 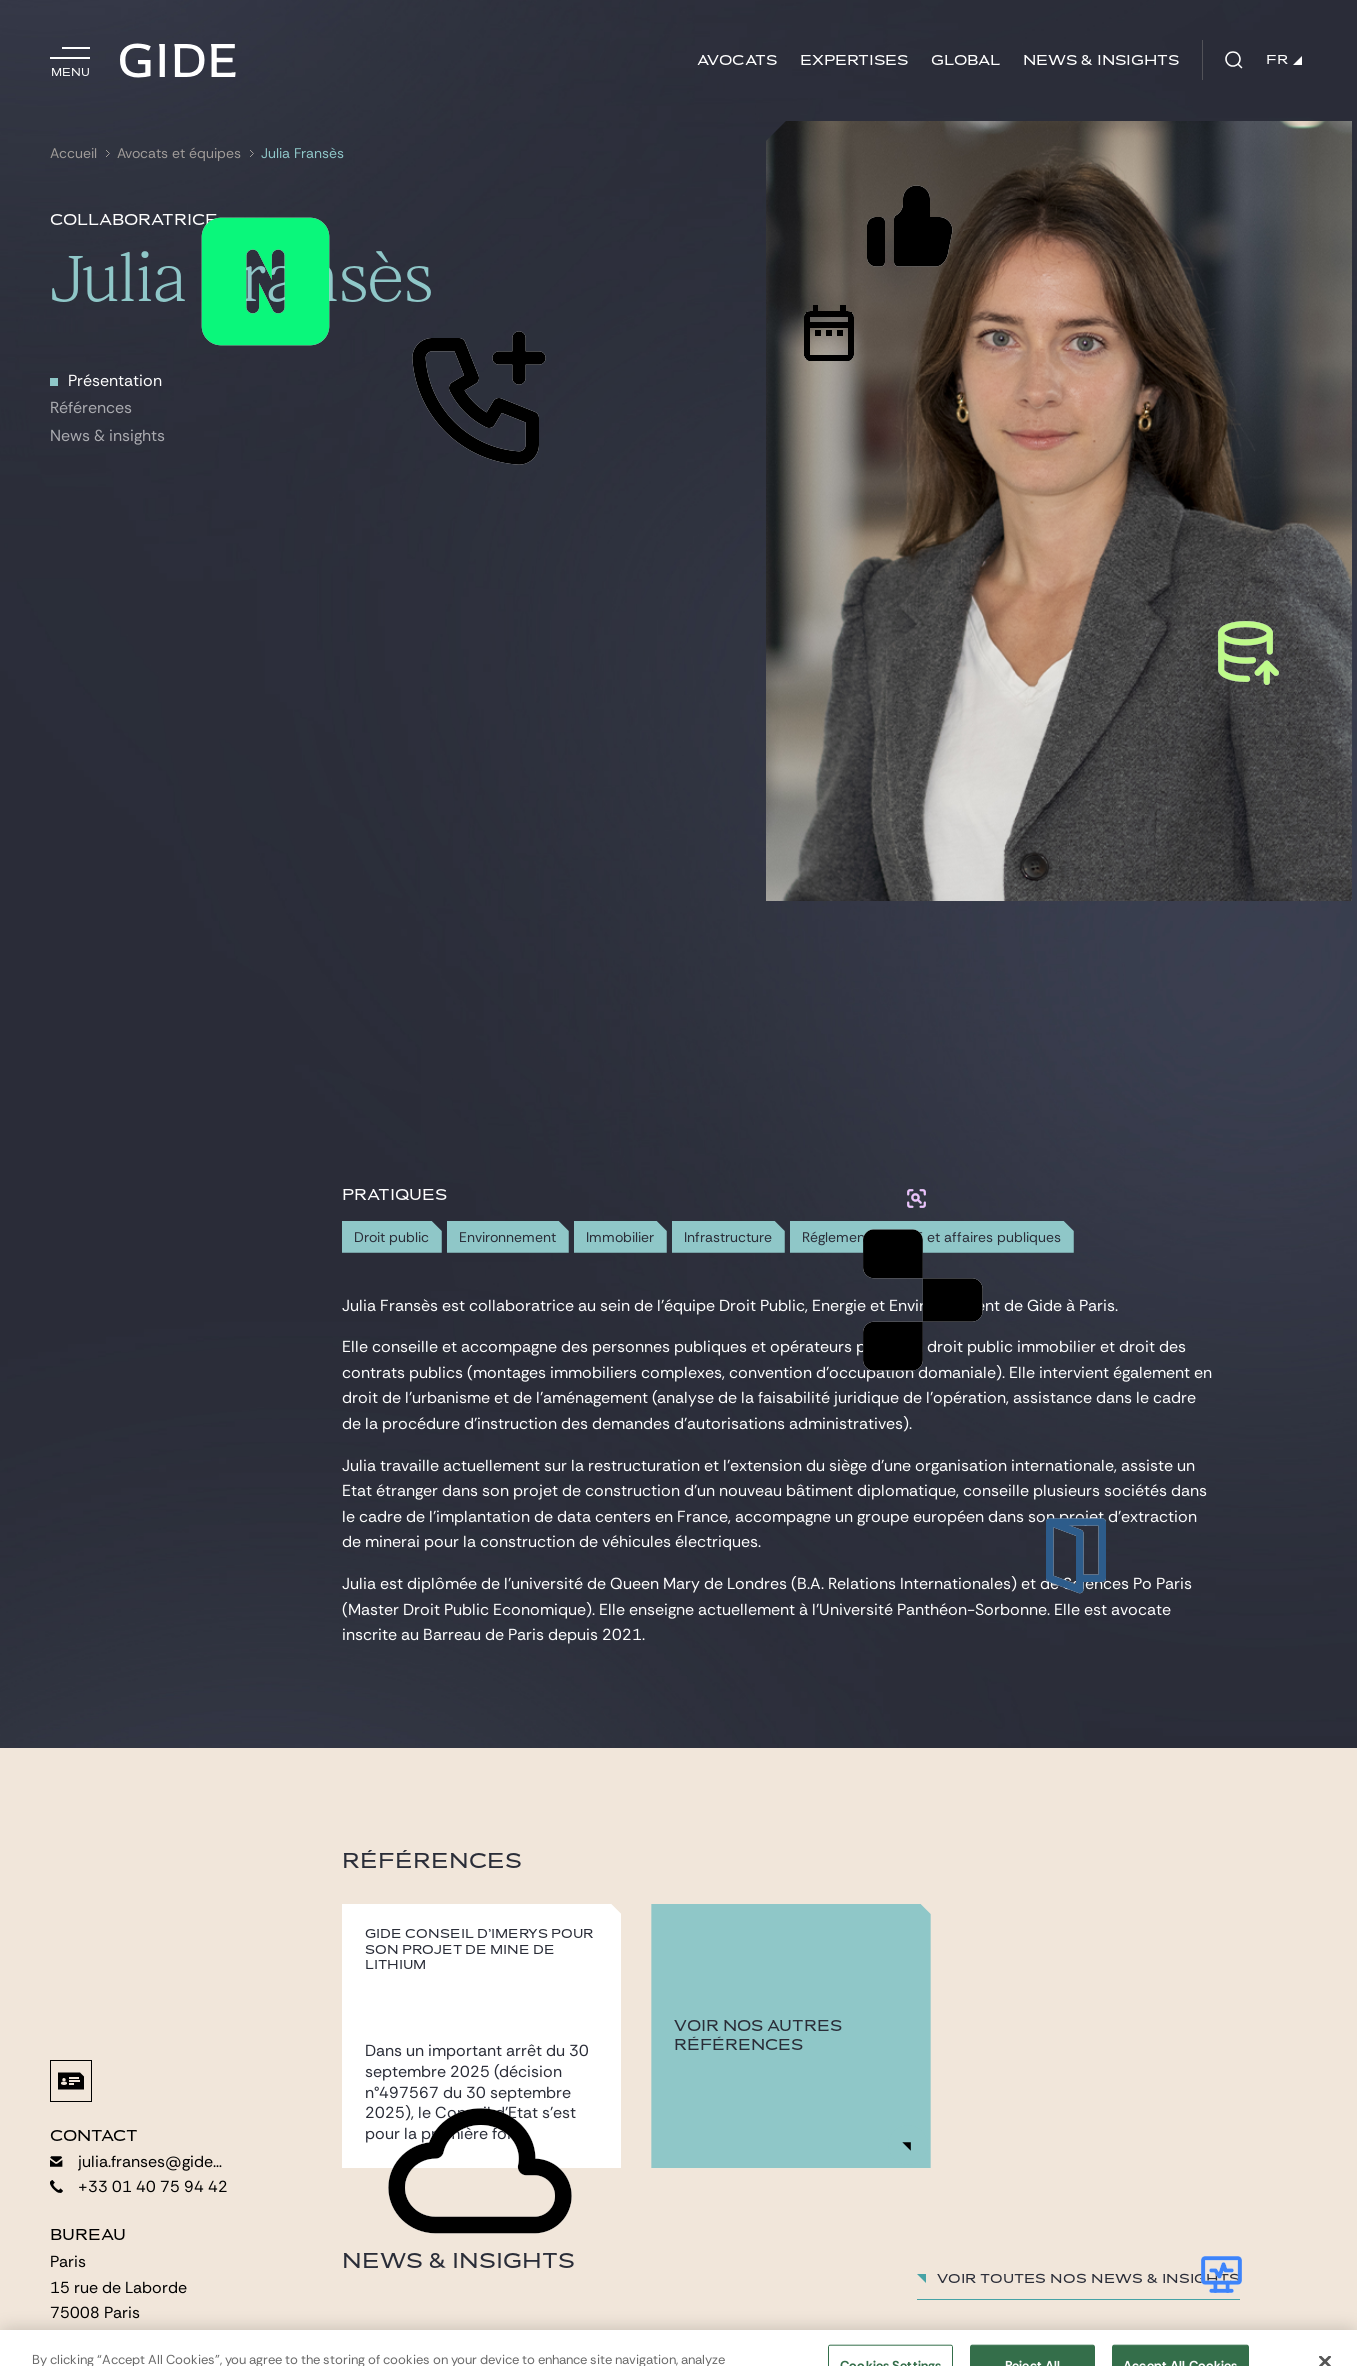 What do you see at coordinates (1245, 651) in the screenshot?
I see `import data into database` at bounding box center [1245, 651].